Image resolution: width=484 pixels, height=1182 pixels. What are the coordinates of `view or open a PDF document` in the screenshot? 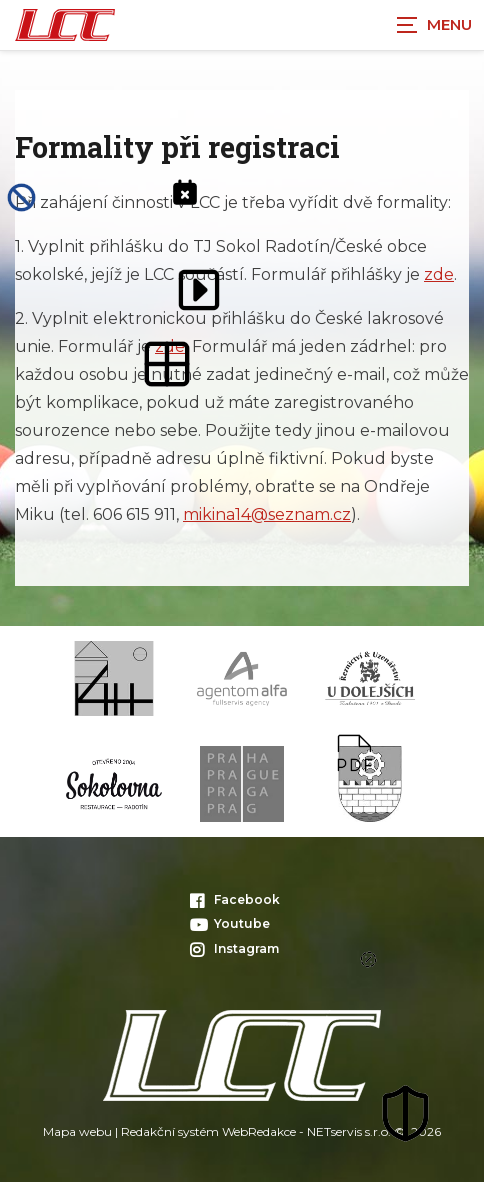 It's located at (354, 754).